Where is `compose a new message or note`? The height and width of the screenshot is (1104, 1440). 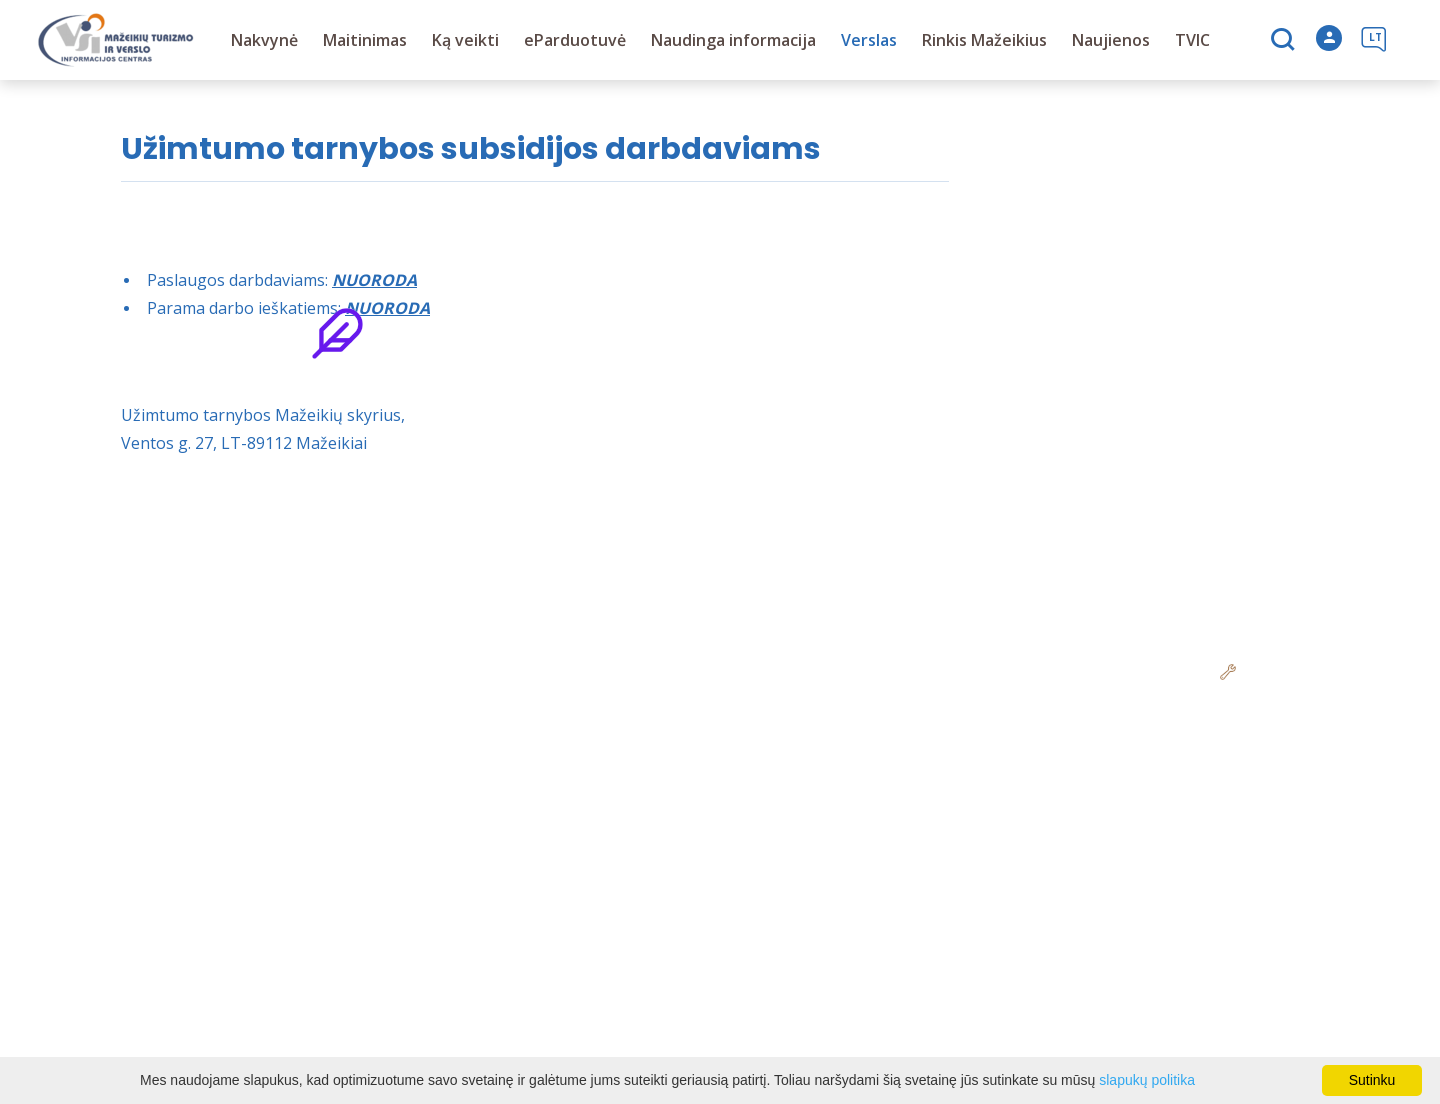
compose a new message or note is located at coordinates (337, 333).